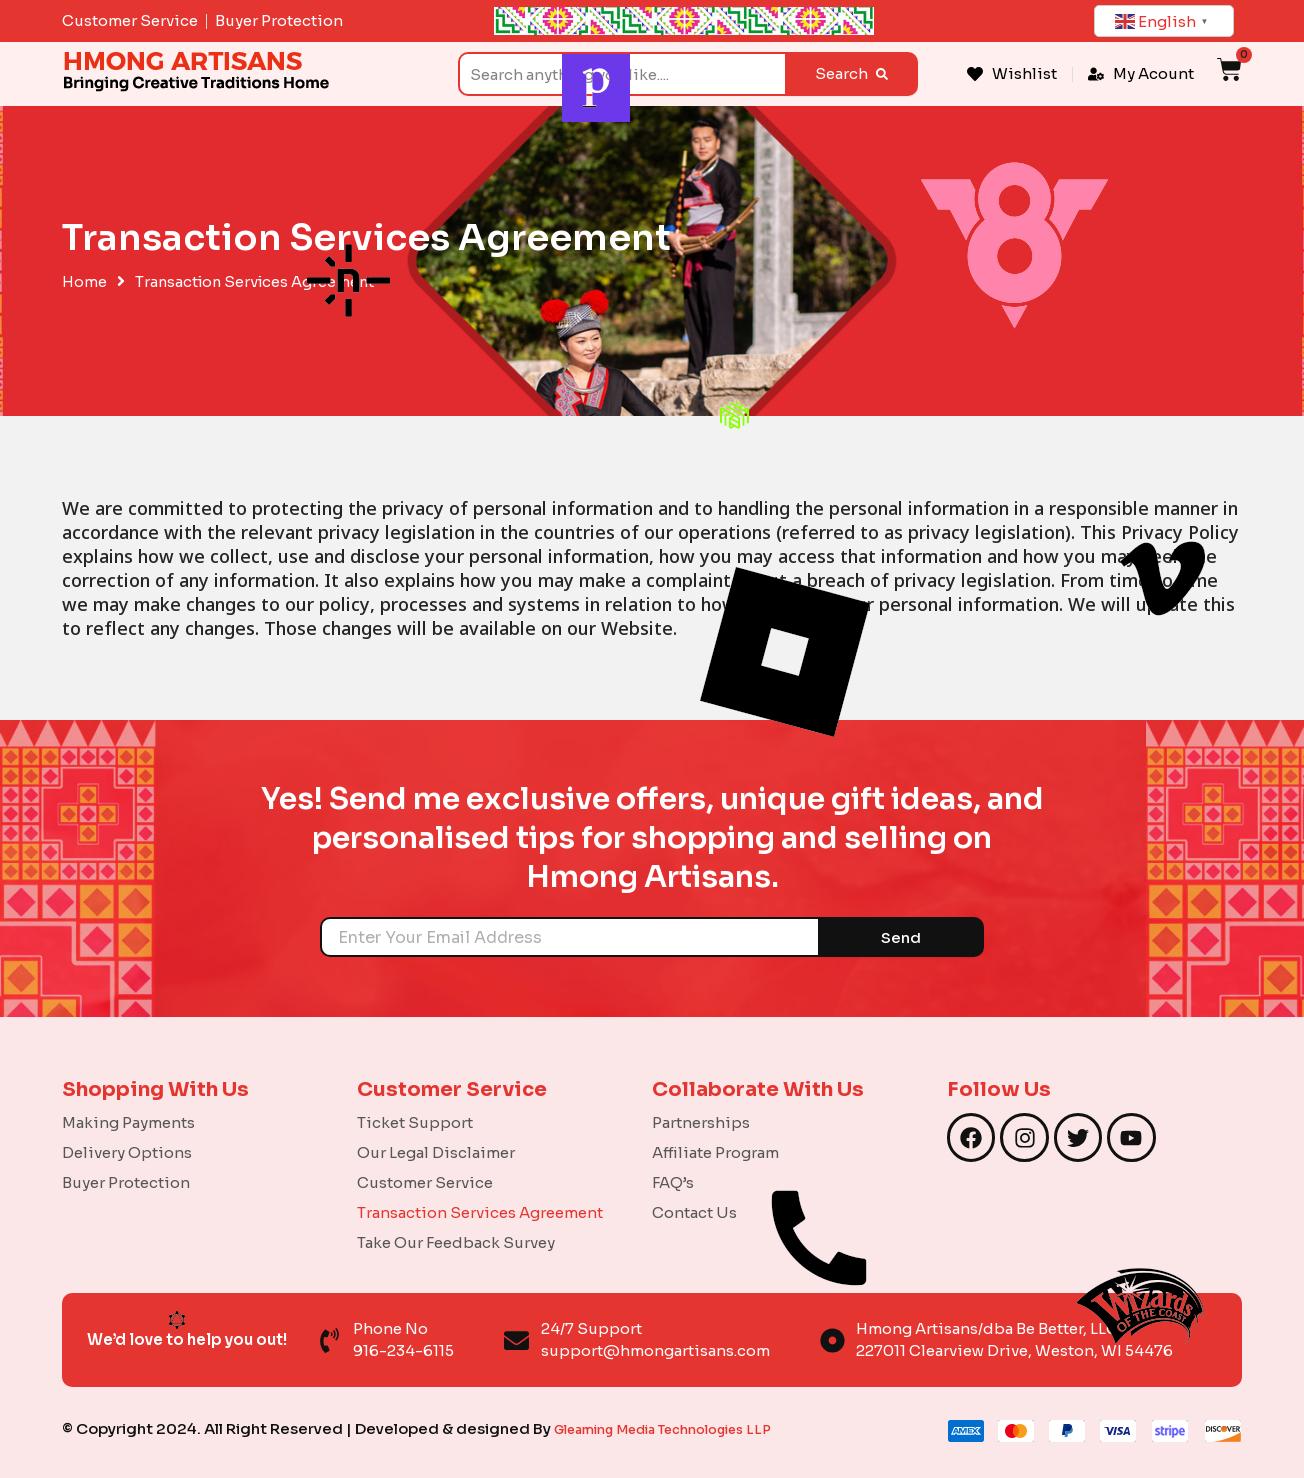  What do you see at coordinates (1014, 245) in the screenshot?
I see `V8 JavaScript engine logo` at bounding box center [1014, 245].